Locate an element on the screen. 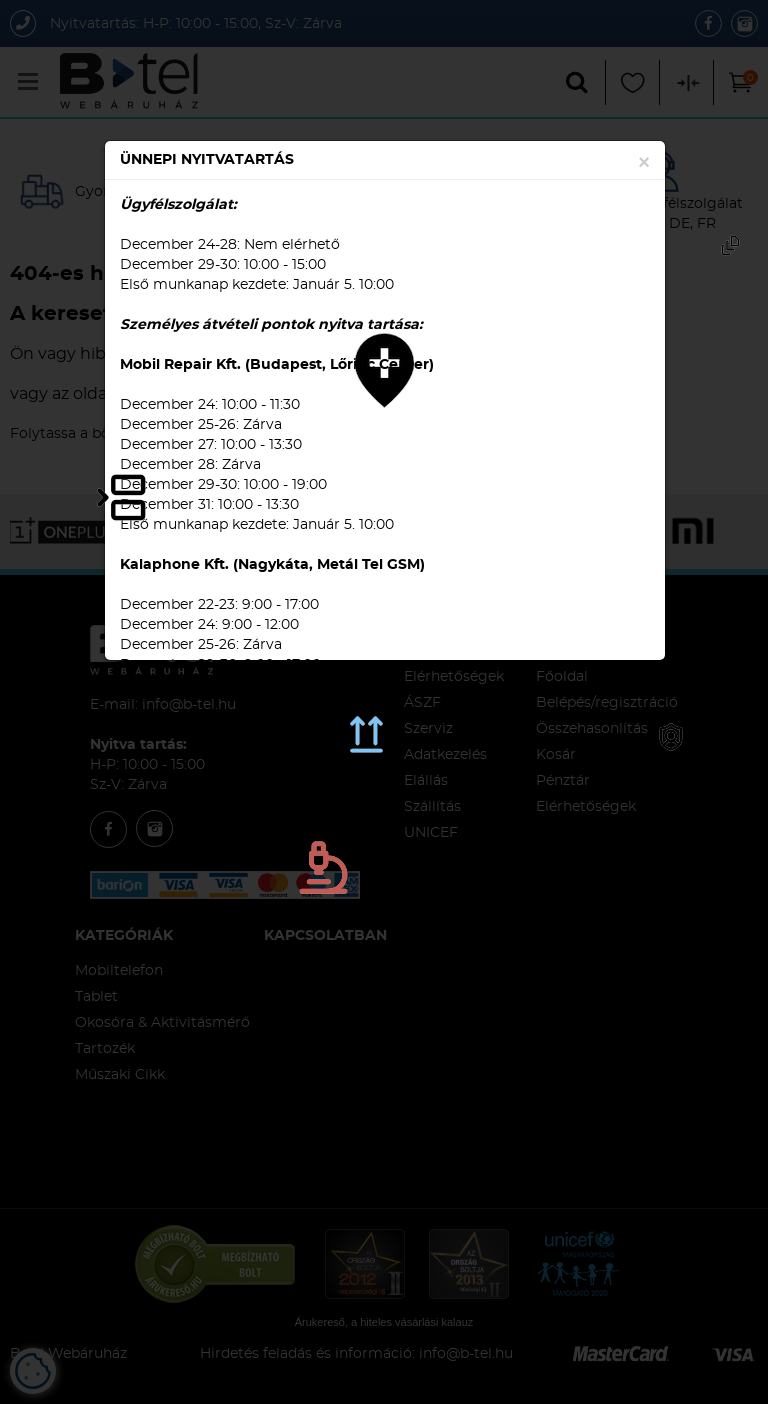 This screenshot has width=768, height=1404. access user privacy or security settings is located at coordinates (671, 737).